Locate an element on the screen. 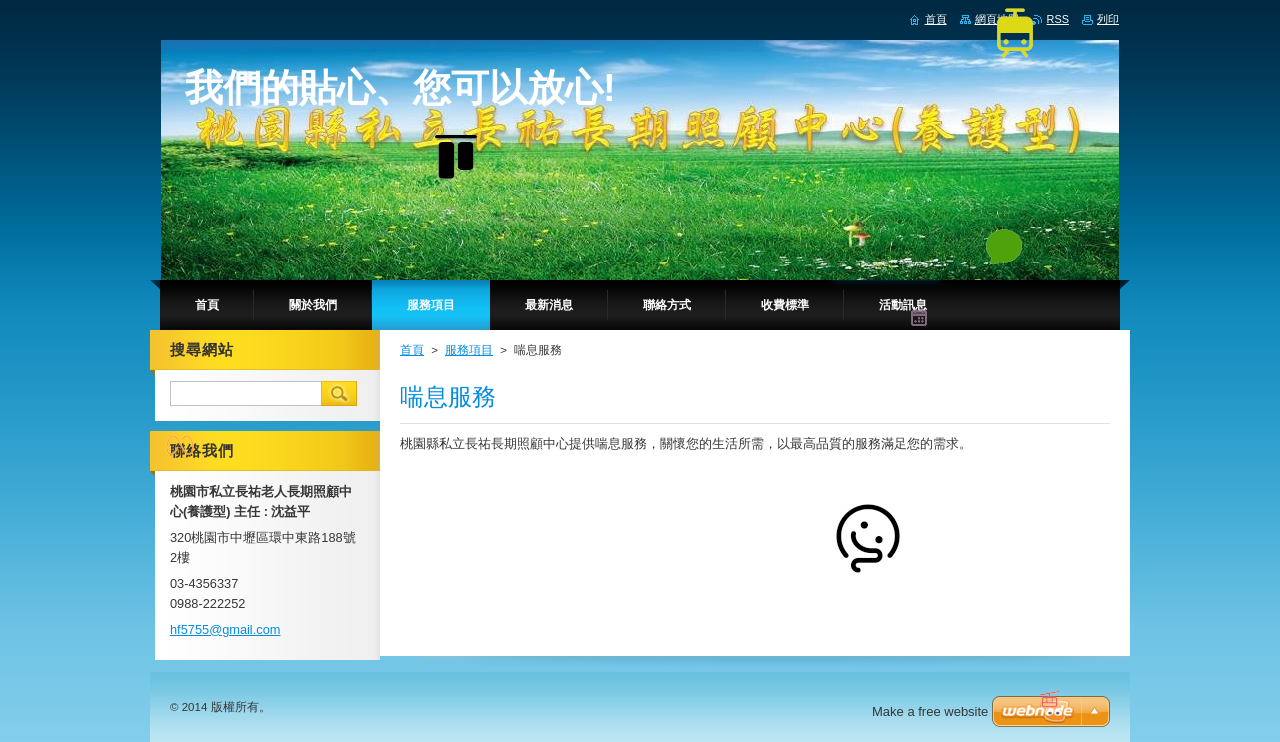 The width and height of the screenshot is (1280, 742). meta company logo is located at coordinates (180, 445).